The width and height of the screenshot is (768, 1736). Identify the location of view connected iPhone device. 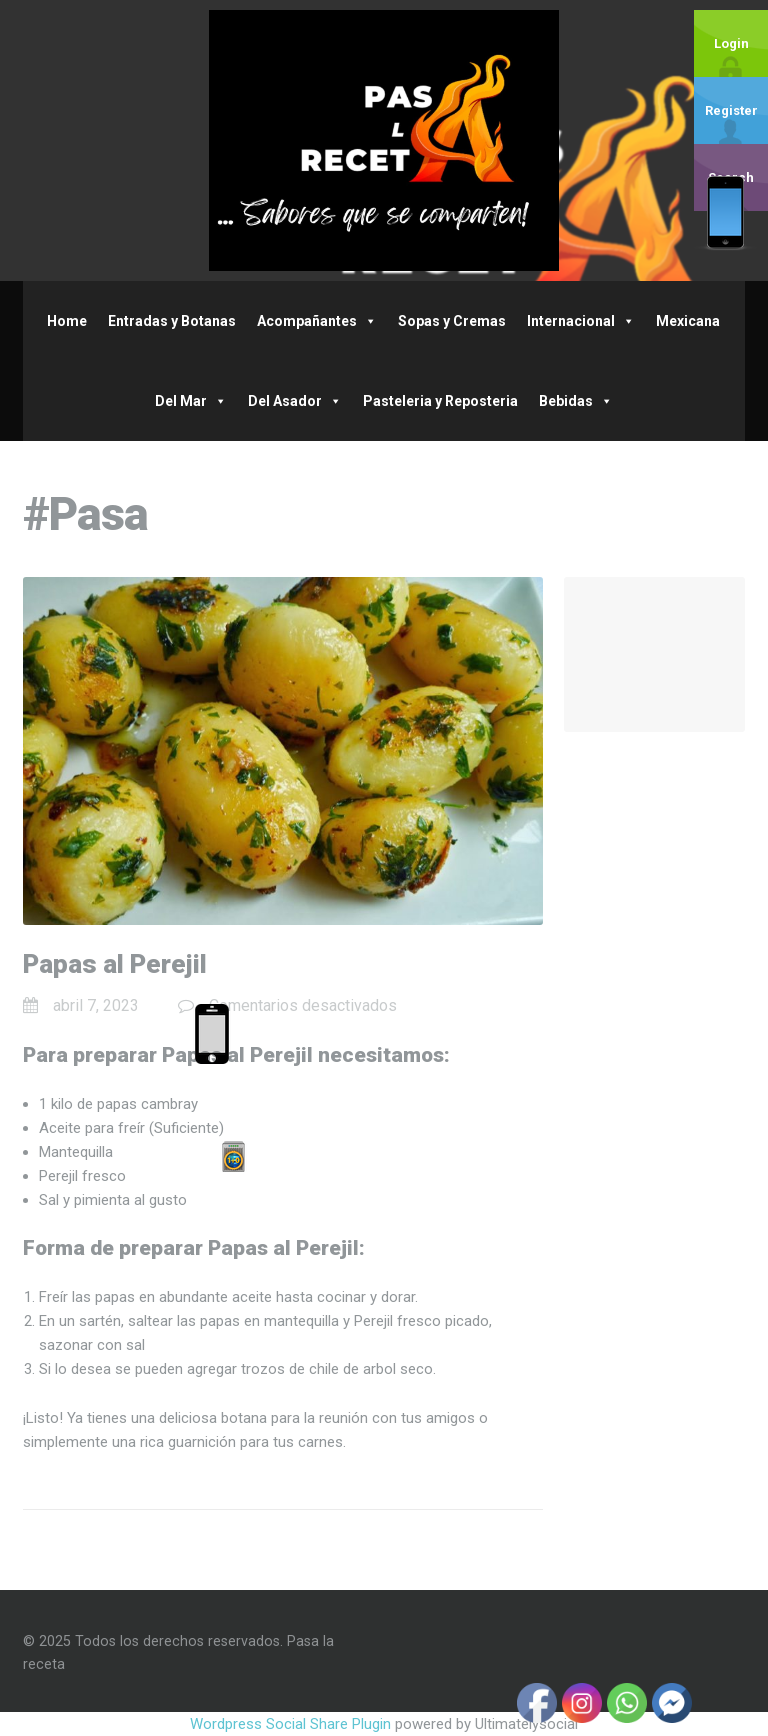
(212, 1034).